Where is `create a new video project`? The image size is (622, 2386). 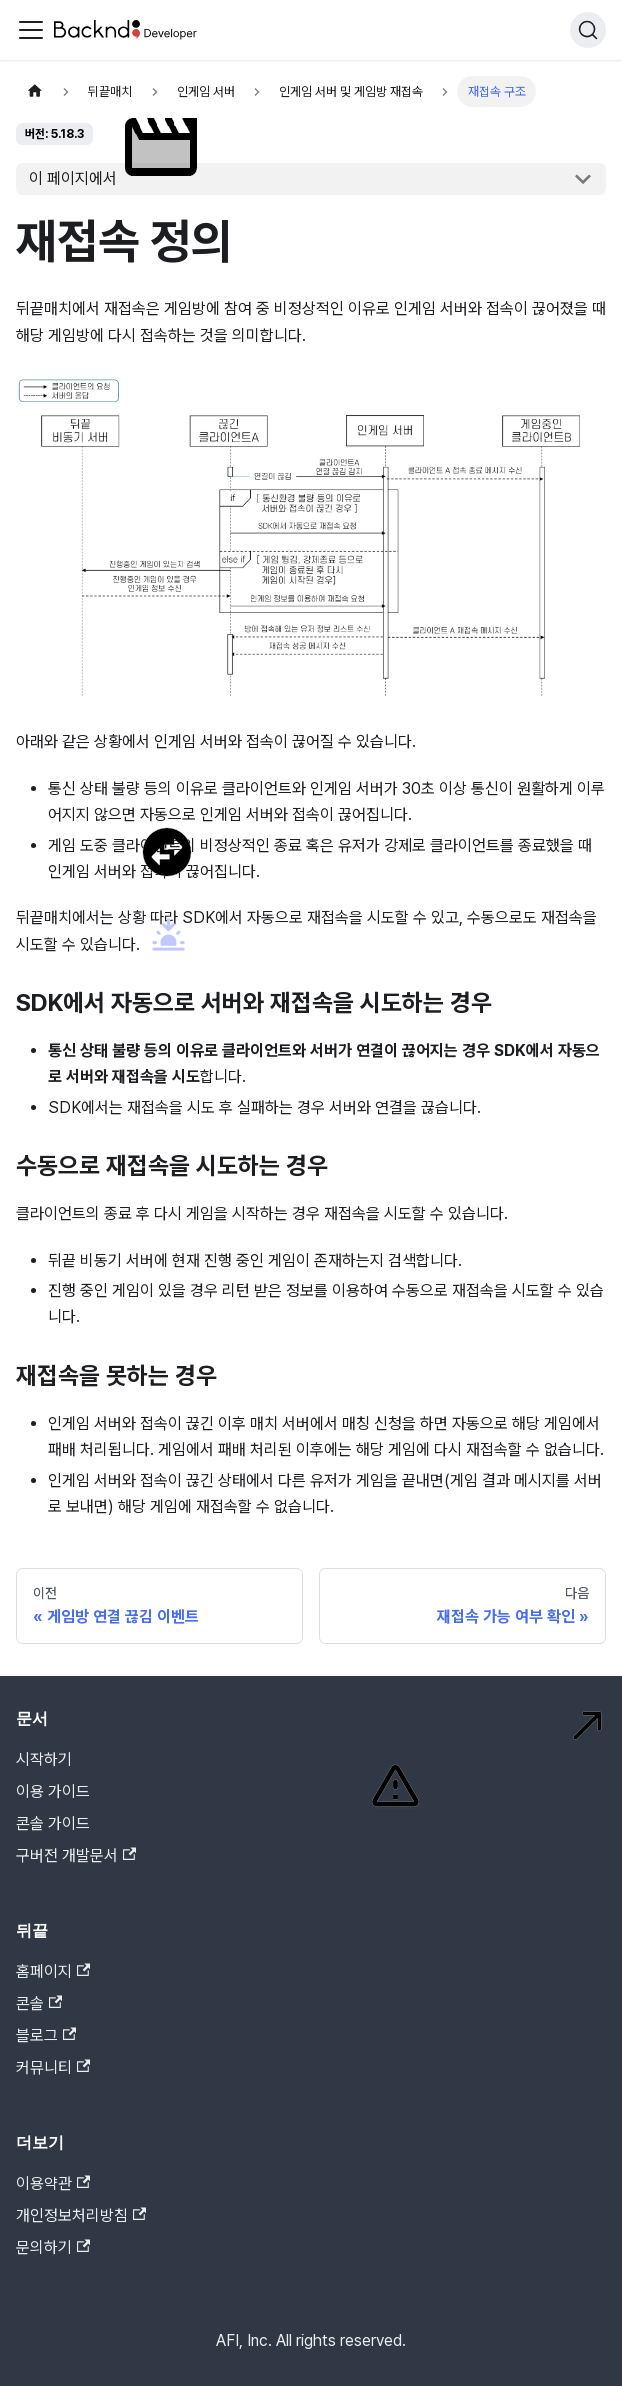 create a new video project is located at coordinates (161, 147).